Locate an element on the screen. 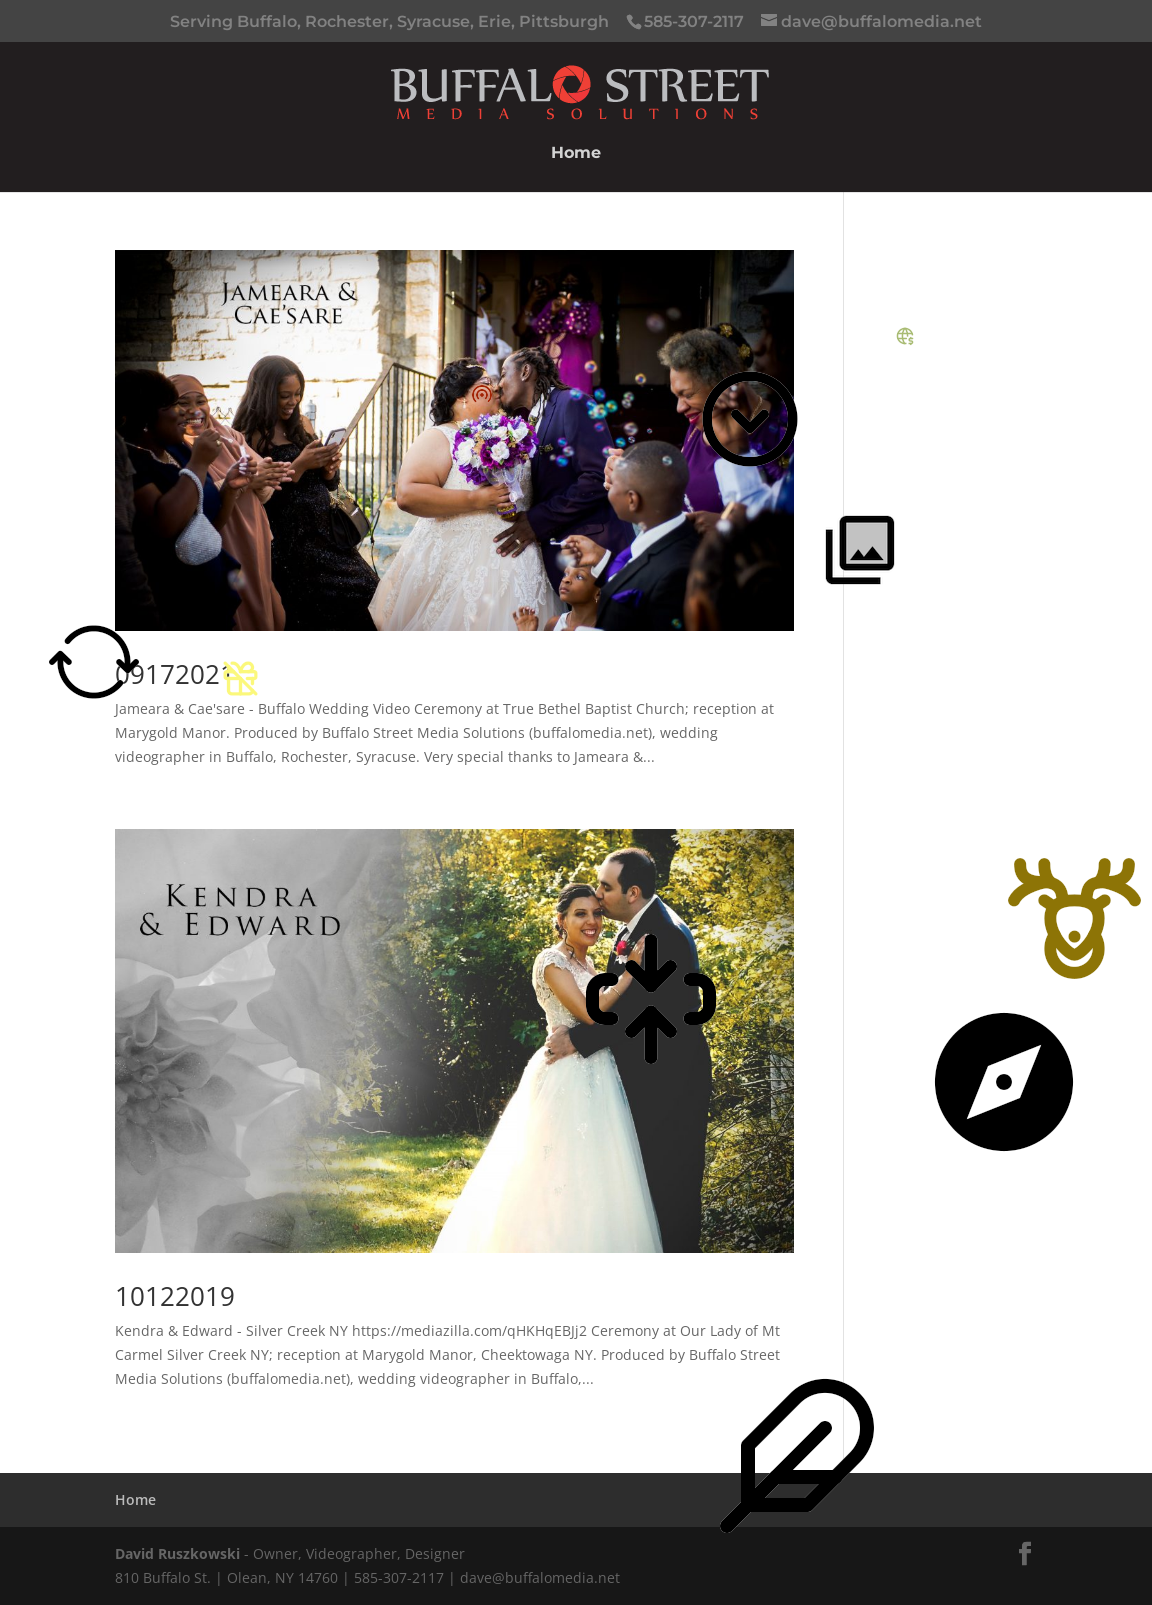 This screenshot has width=1152, height=1605. view photo collections or albums is located at coordinates (860, 550).